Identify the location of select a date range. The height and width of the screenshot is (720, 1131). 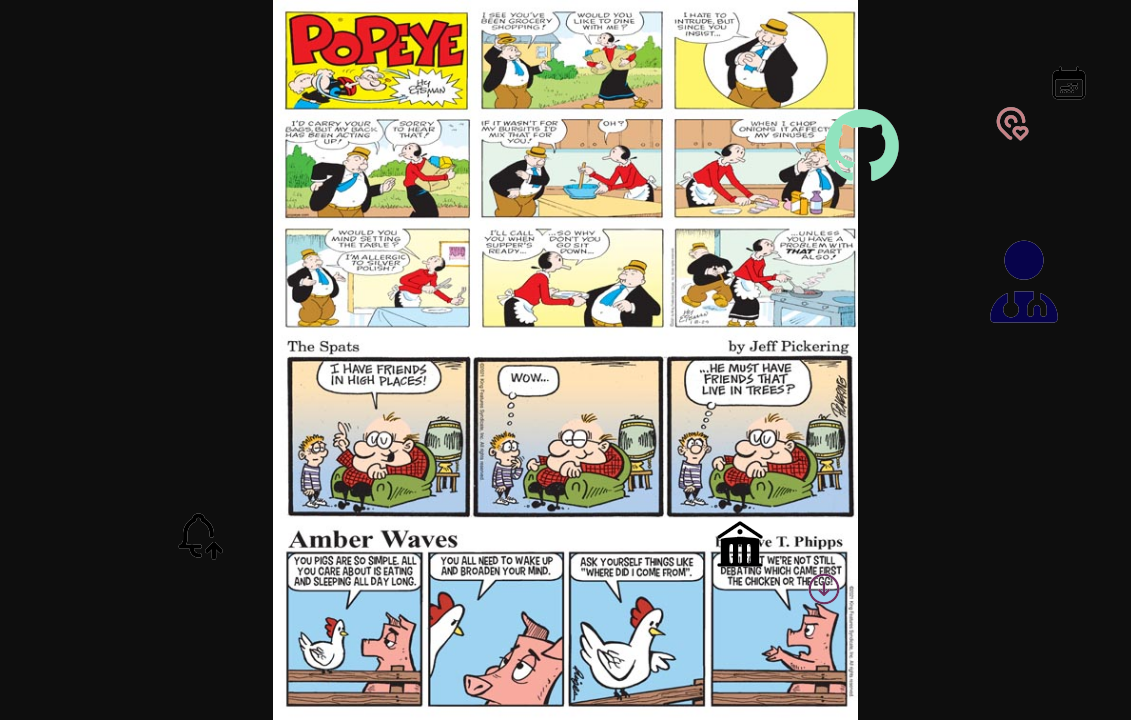
(1069, 83).